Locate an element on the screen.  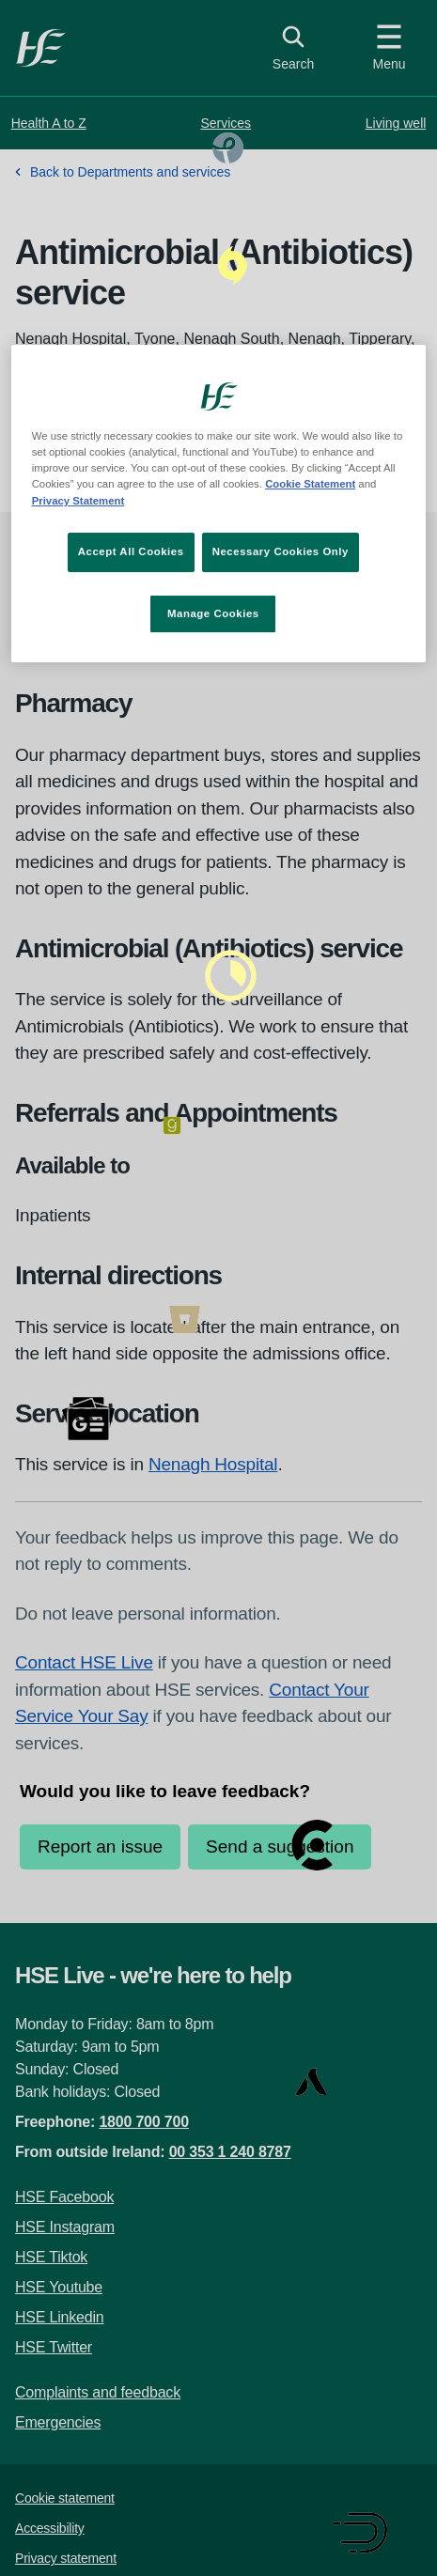
indicates progress at approximately 25% completion is located at coordinates (230, 975).